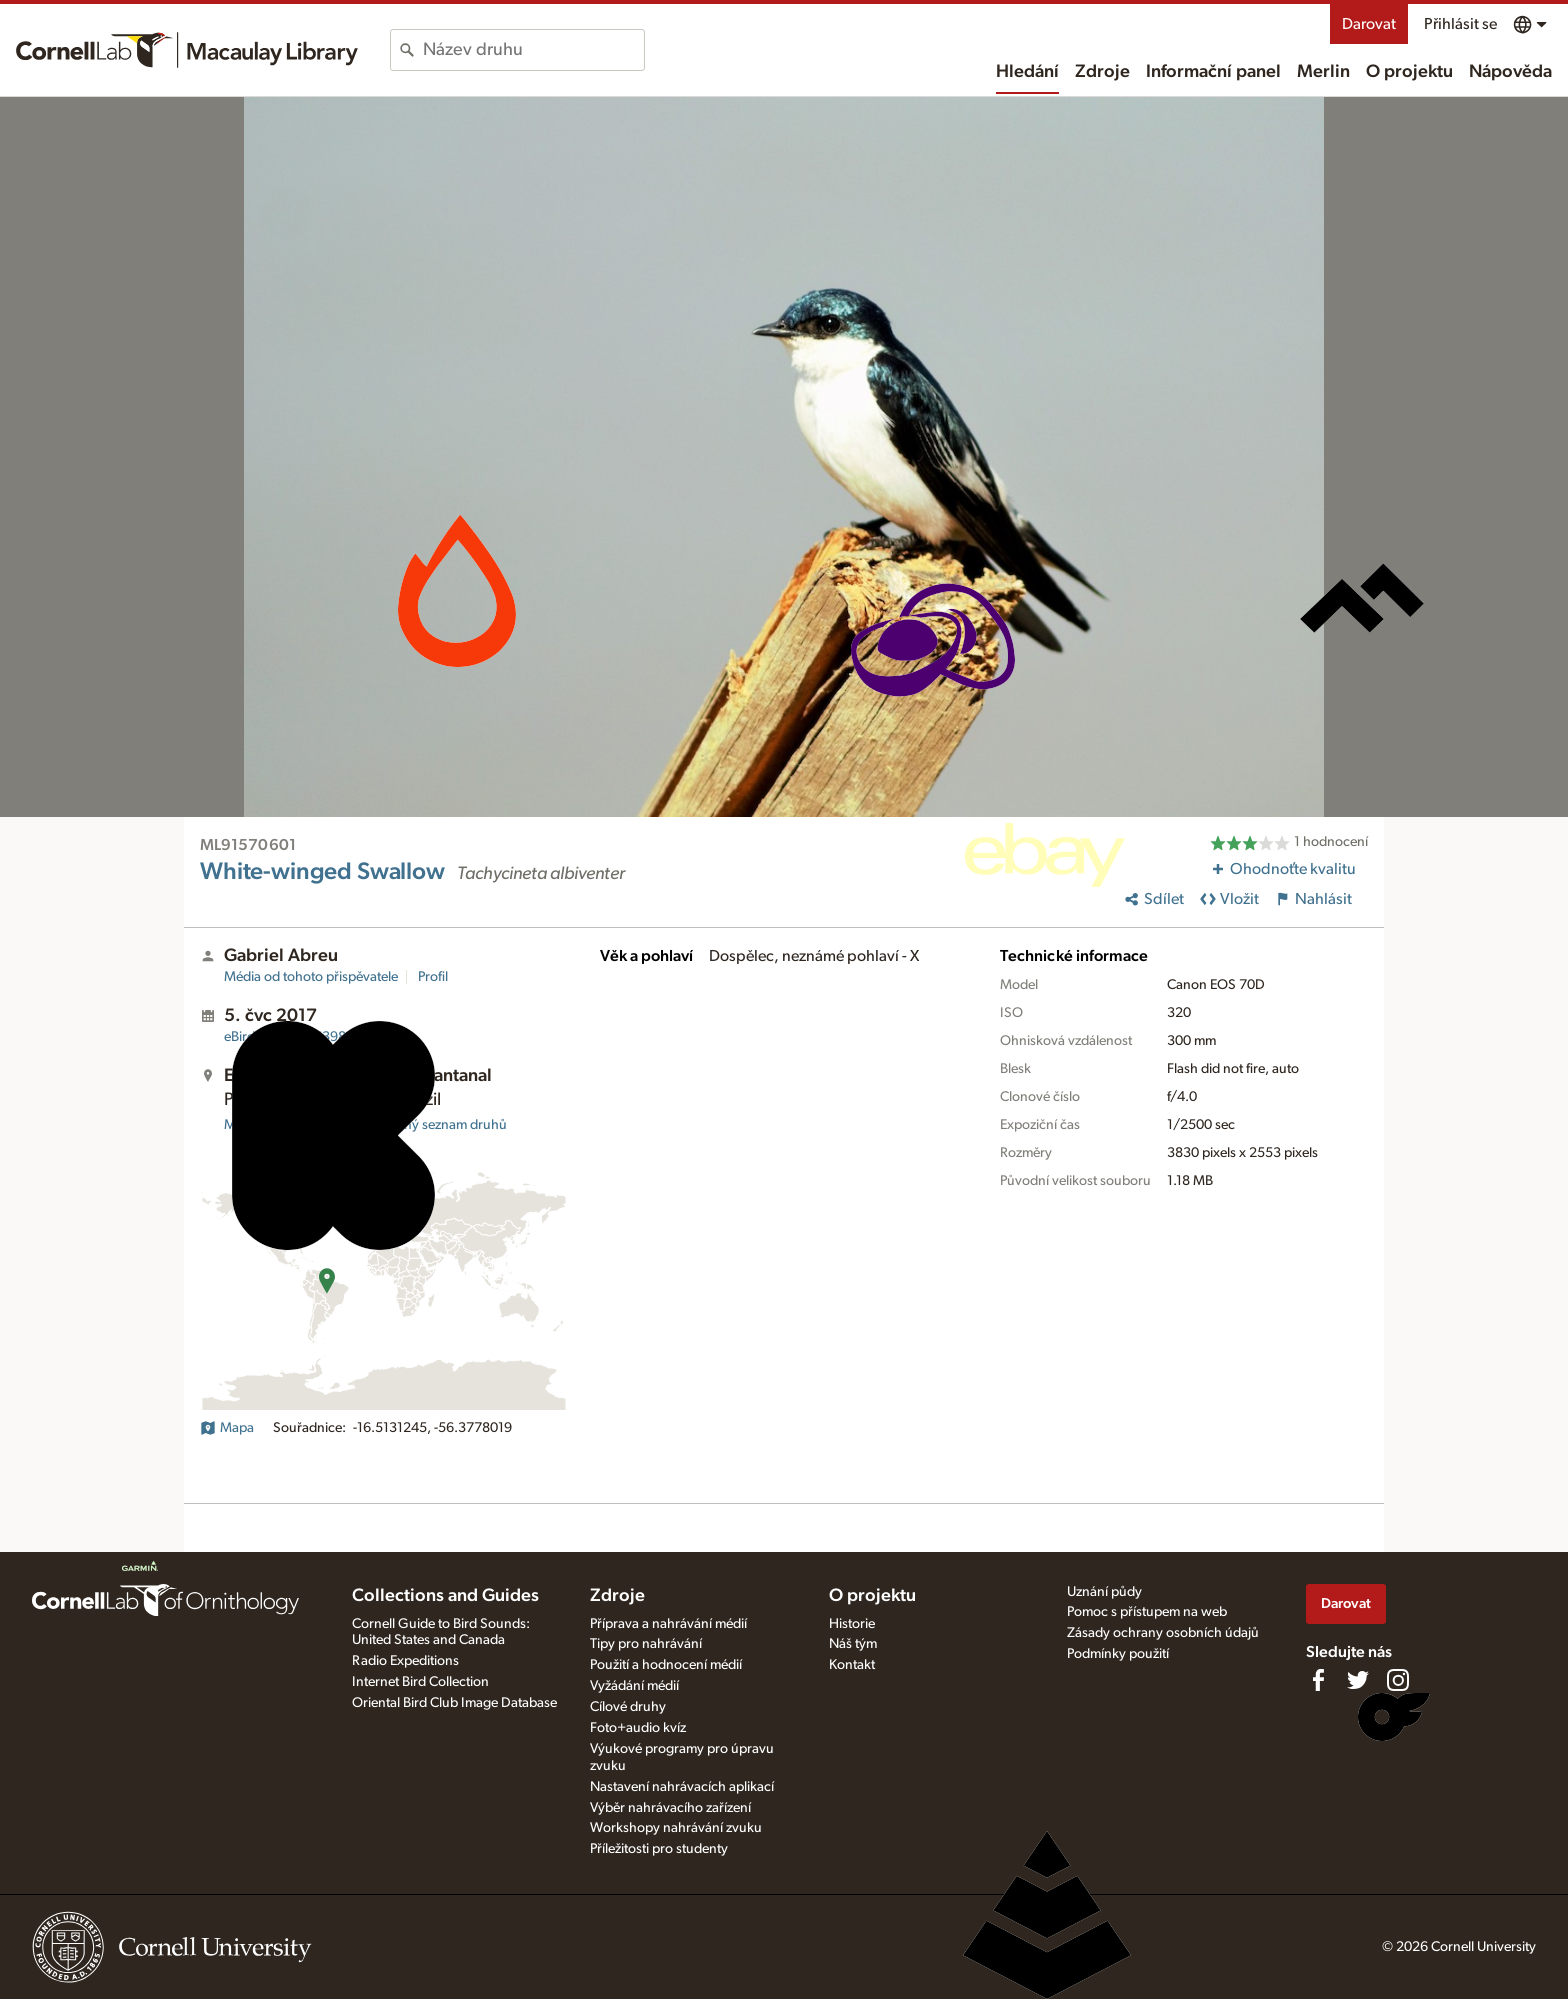 The height and width of the screenshot is (1999, 1568). Describe the element at coordinates (1362, 598) in the screenshot. I see `Code Climate logo` at that location.